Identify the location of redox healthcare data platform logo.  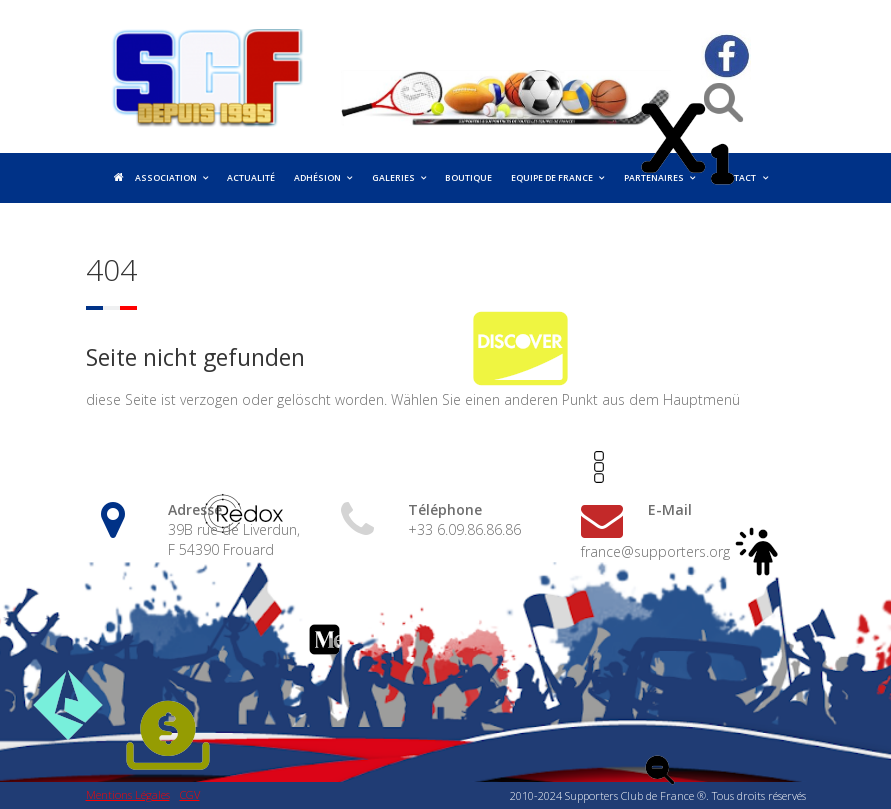
(243, 513).